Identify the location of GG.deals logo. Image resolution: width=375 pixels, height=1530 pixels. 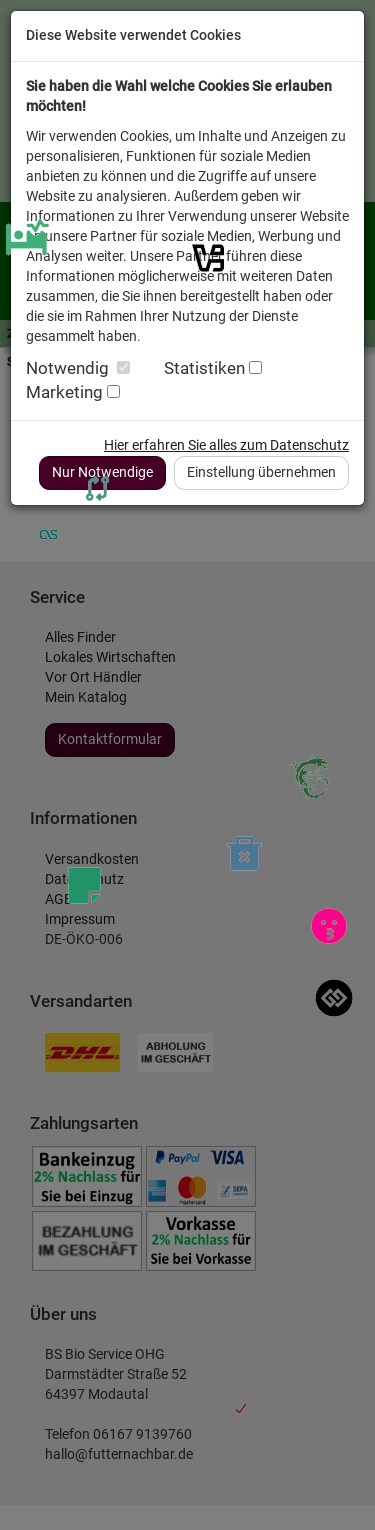
(334, 998).